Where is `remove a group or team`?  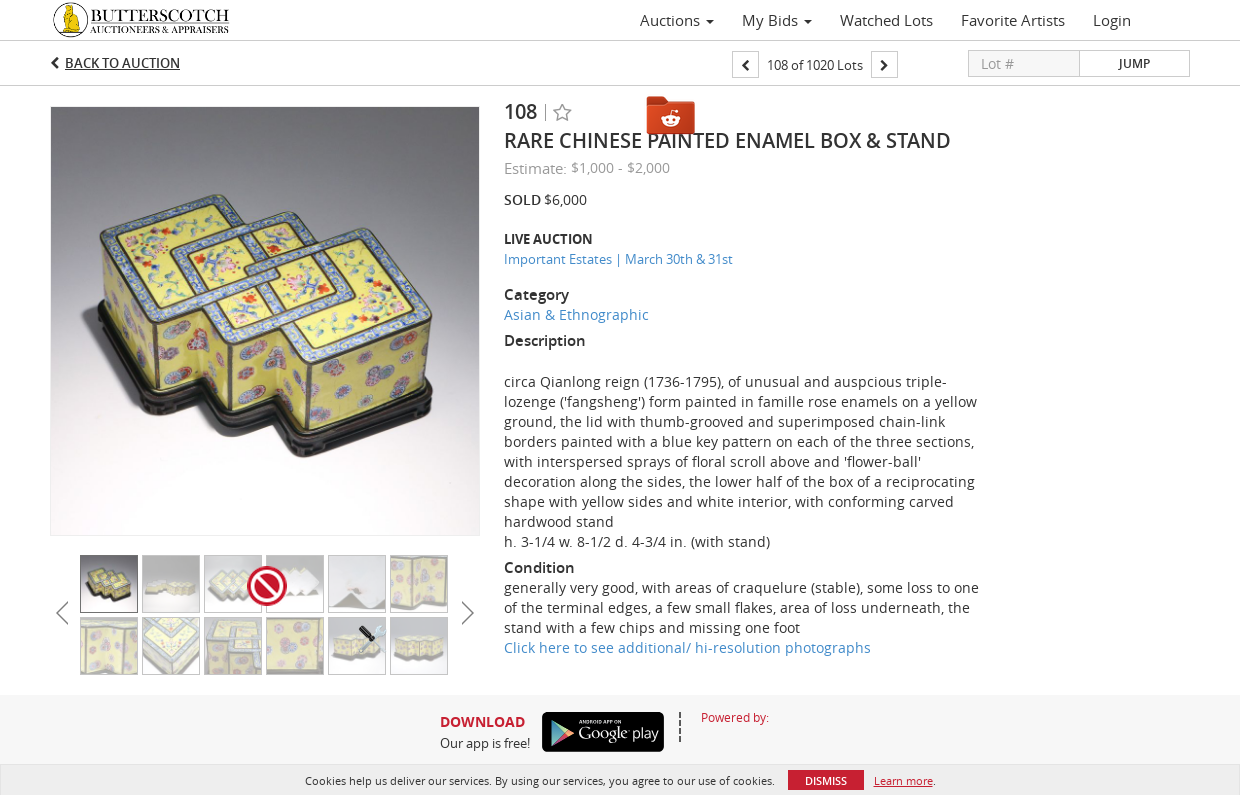
remove a group or team is located at coordinates (267, 586).